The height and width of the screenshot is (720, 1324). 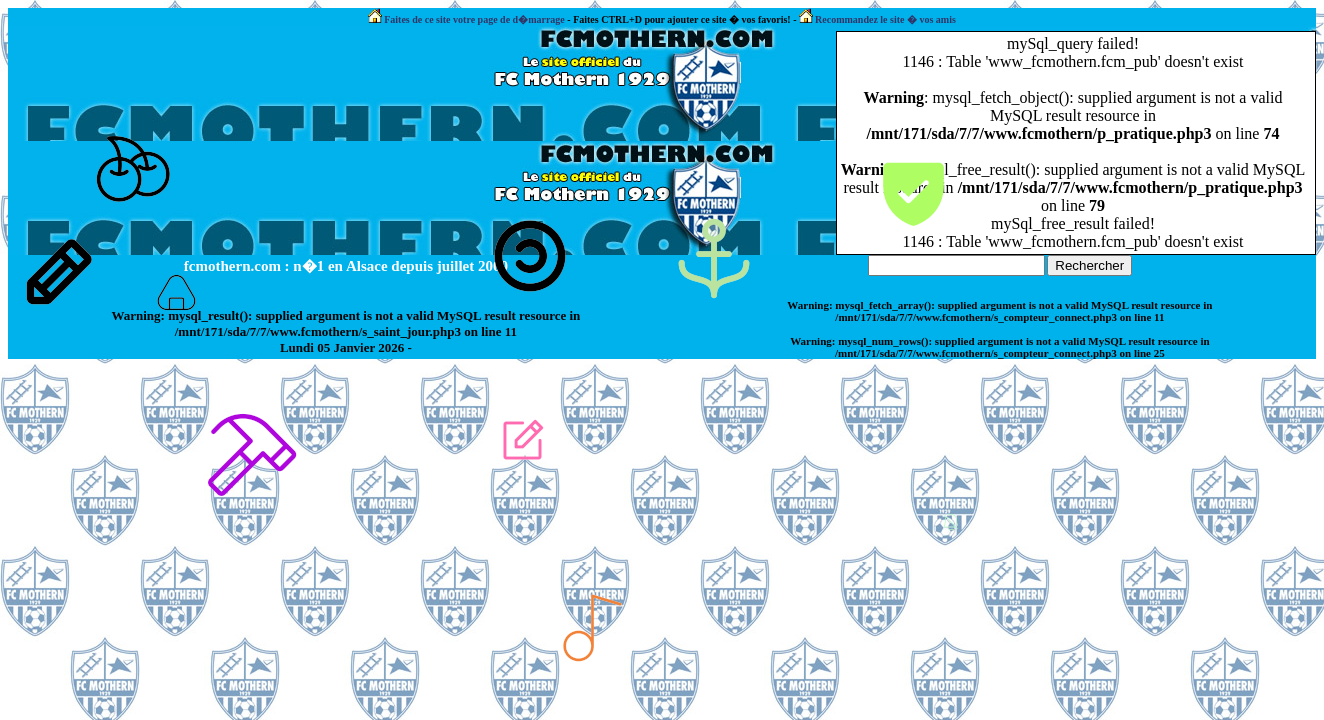 What do you see at coordinates (530, 256) in the screenshot?
I see `indicates copyleft licensing status` at bounding box center [530, 256].